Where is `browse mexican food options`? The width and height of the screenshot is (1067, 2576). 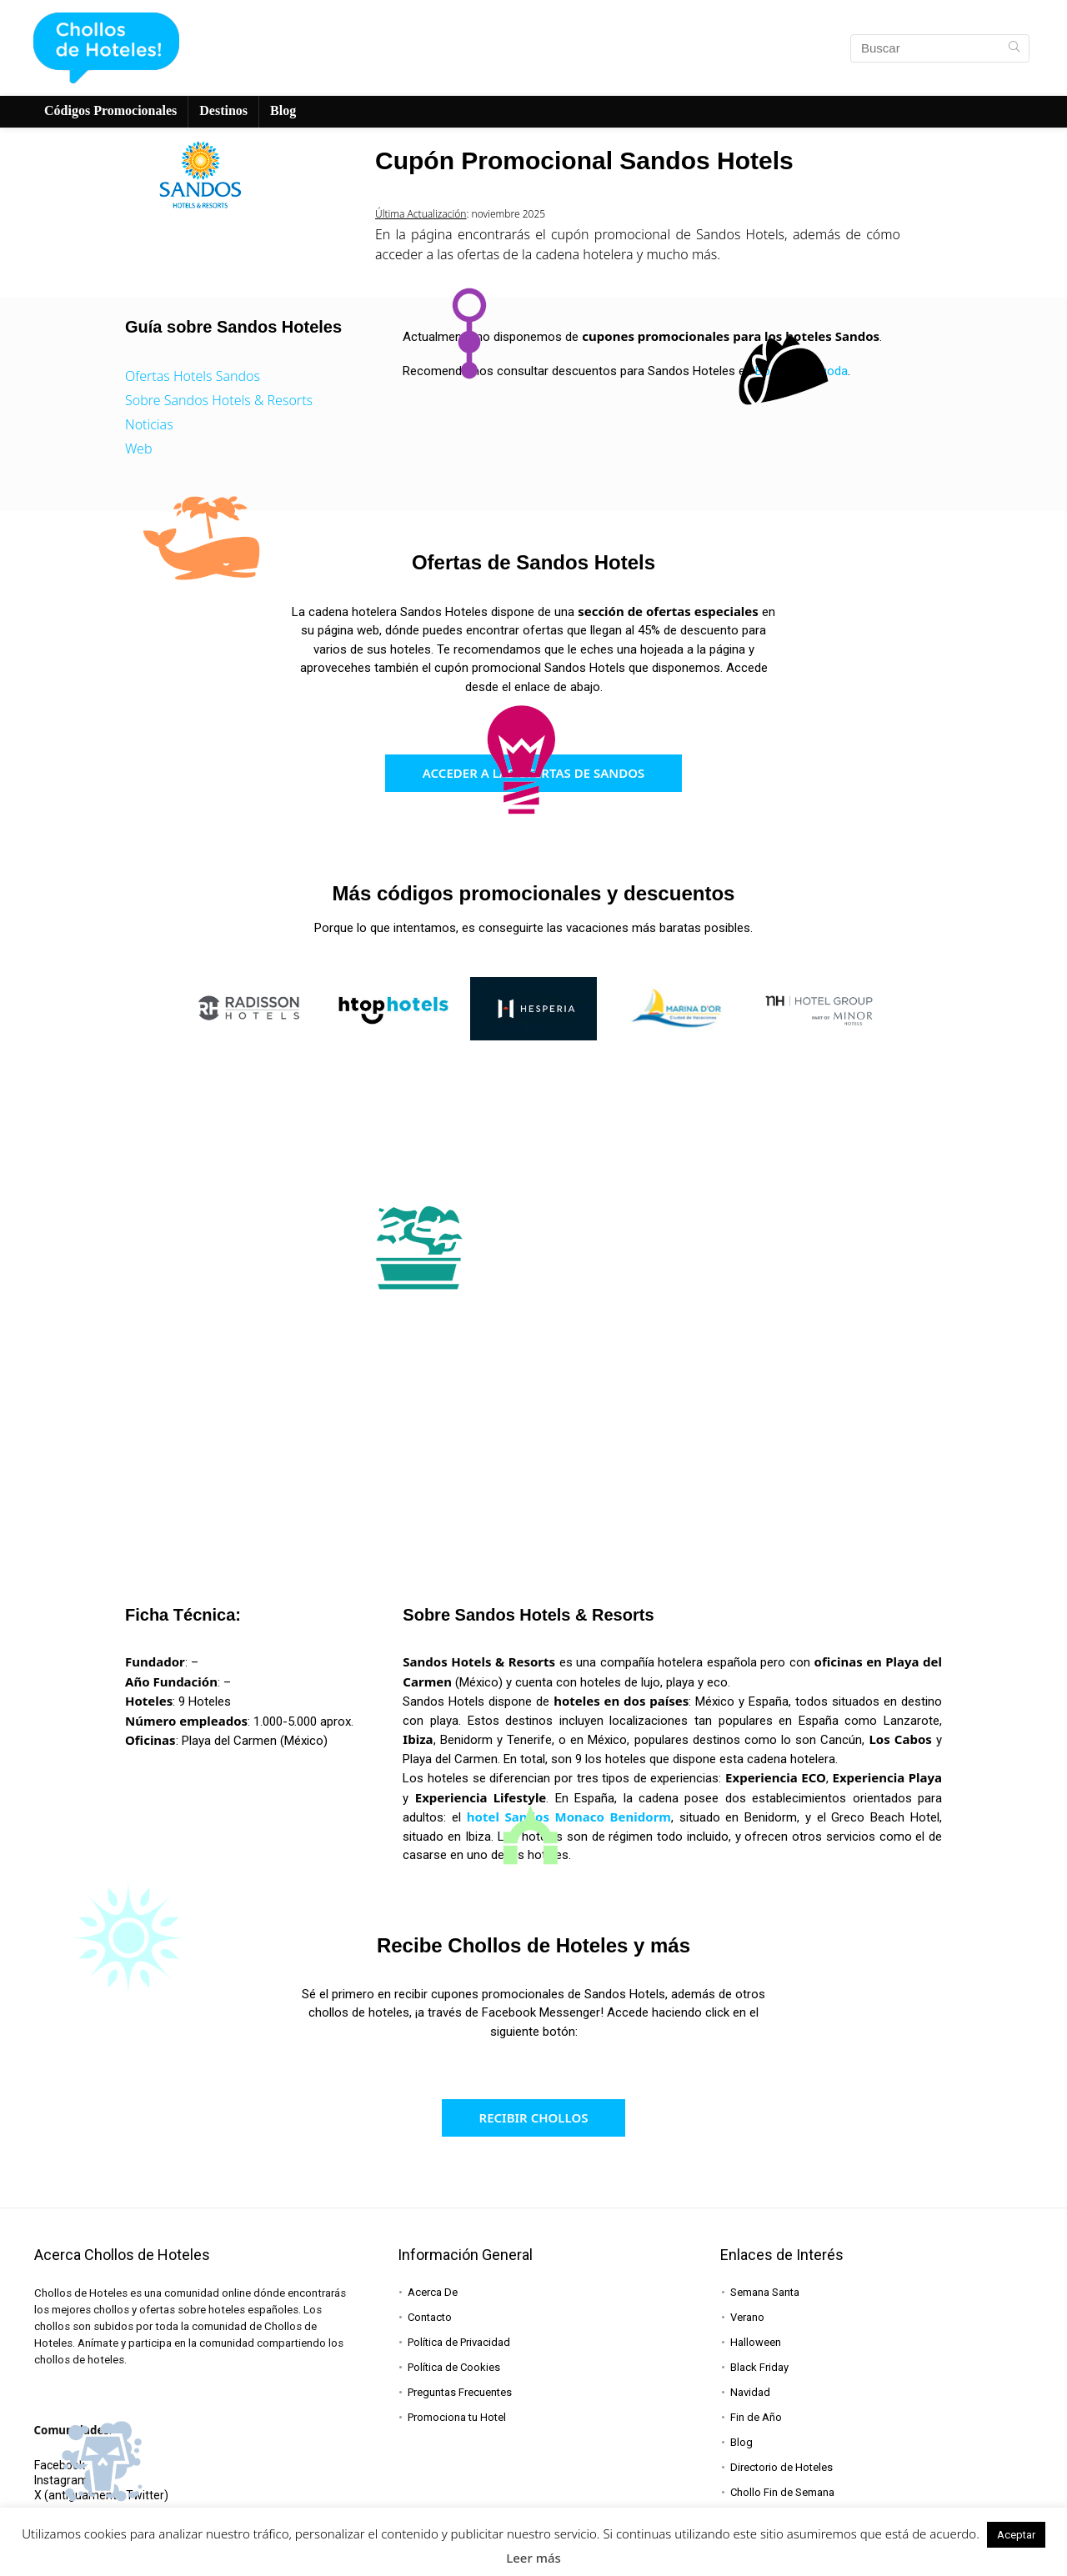 browse mexican food options is located at coordinates (784, 370).